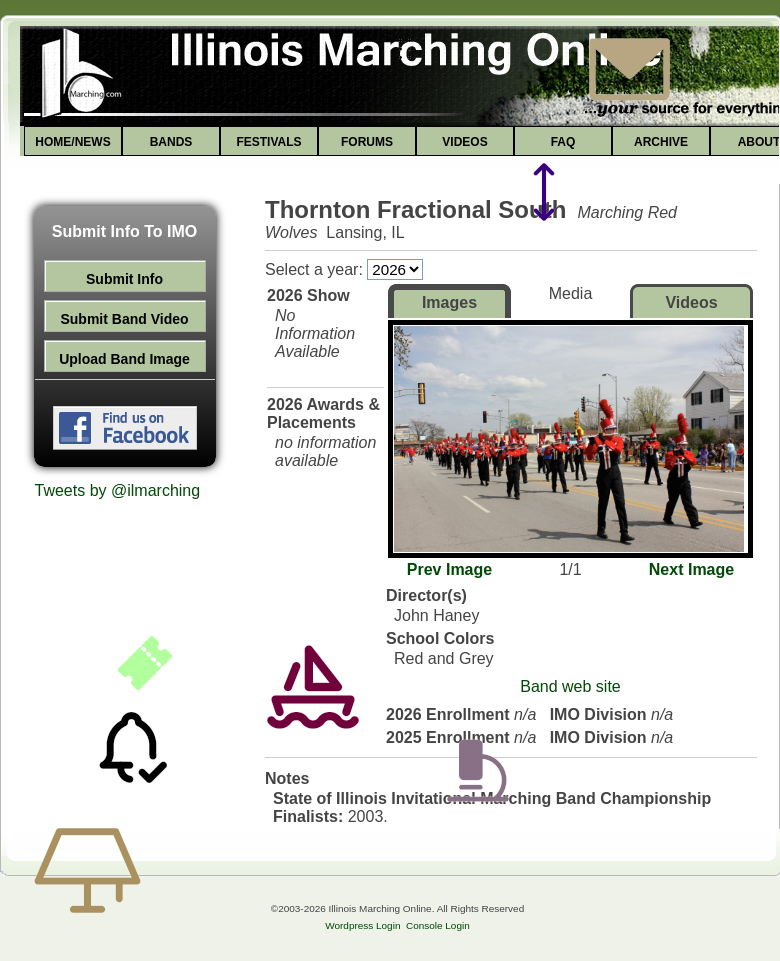  What do you see at coordinates (544, 192) in the screenshot?
I see `adjust vertical size or height` at bounding box center [544, 192].